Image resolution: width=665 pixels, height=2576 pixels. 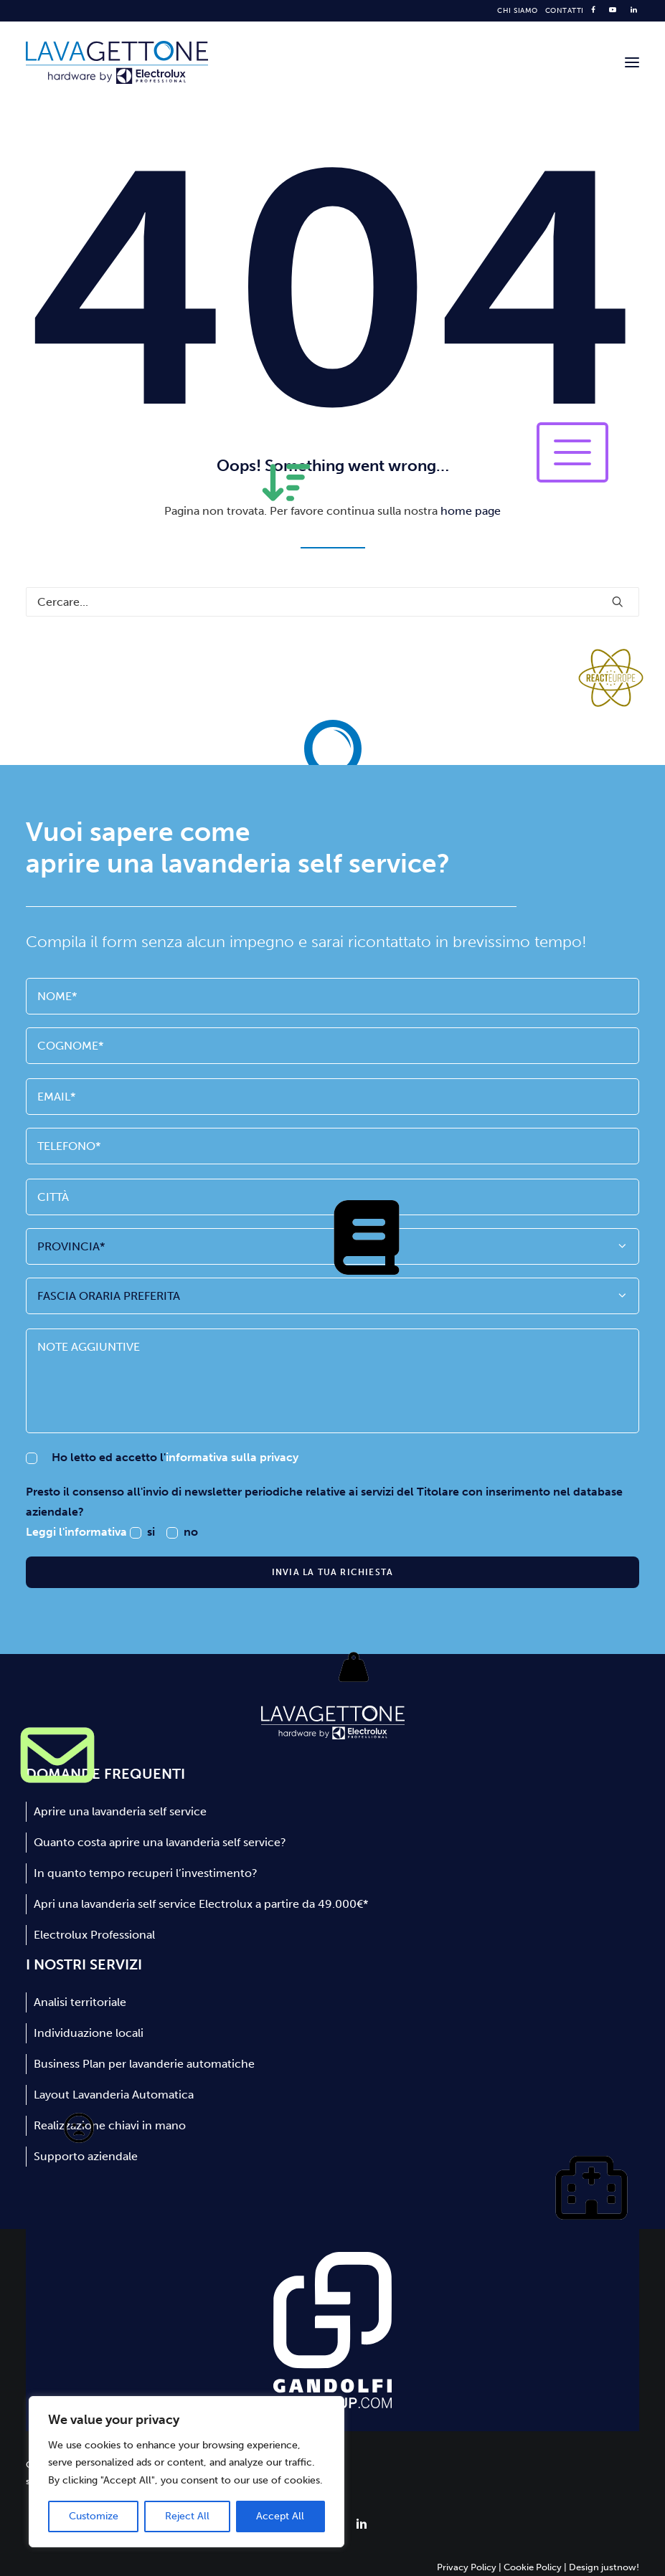 What do you see at coordinates (354, 1667) in the screenshot?
I see `adjust weight or mass settings` at bounding box center [354, 1667].